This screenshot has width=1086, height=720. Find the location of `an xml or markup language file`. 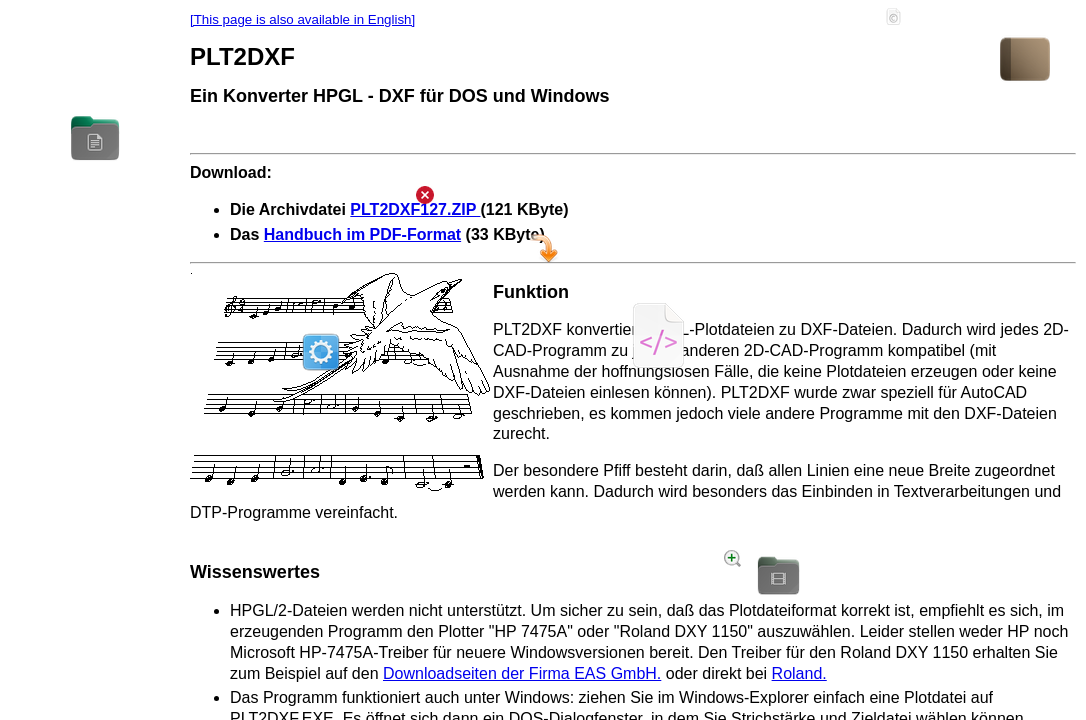

an xml or markup language file is located at coordinates (658, 335).